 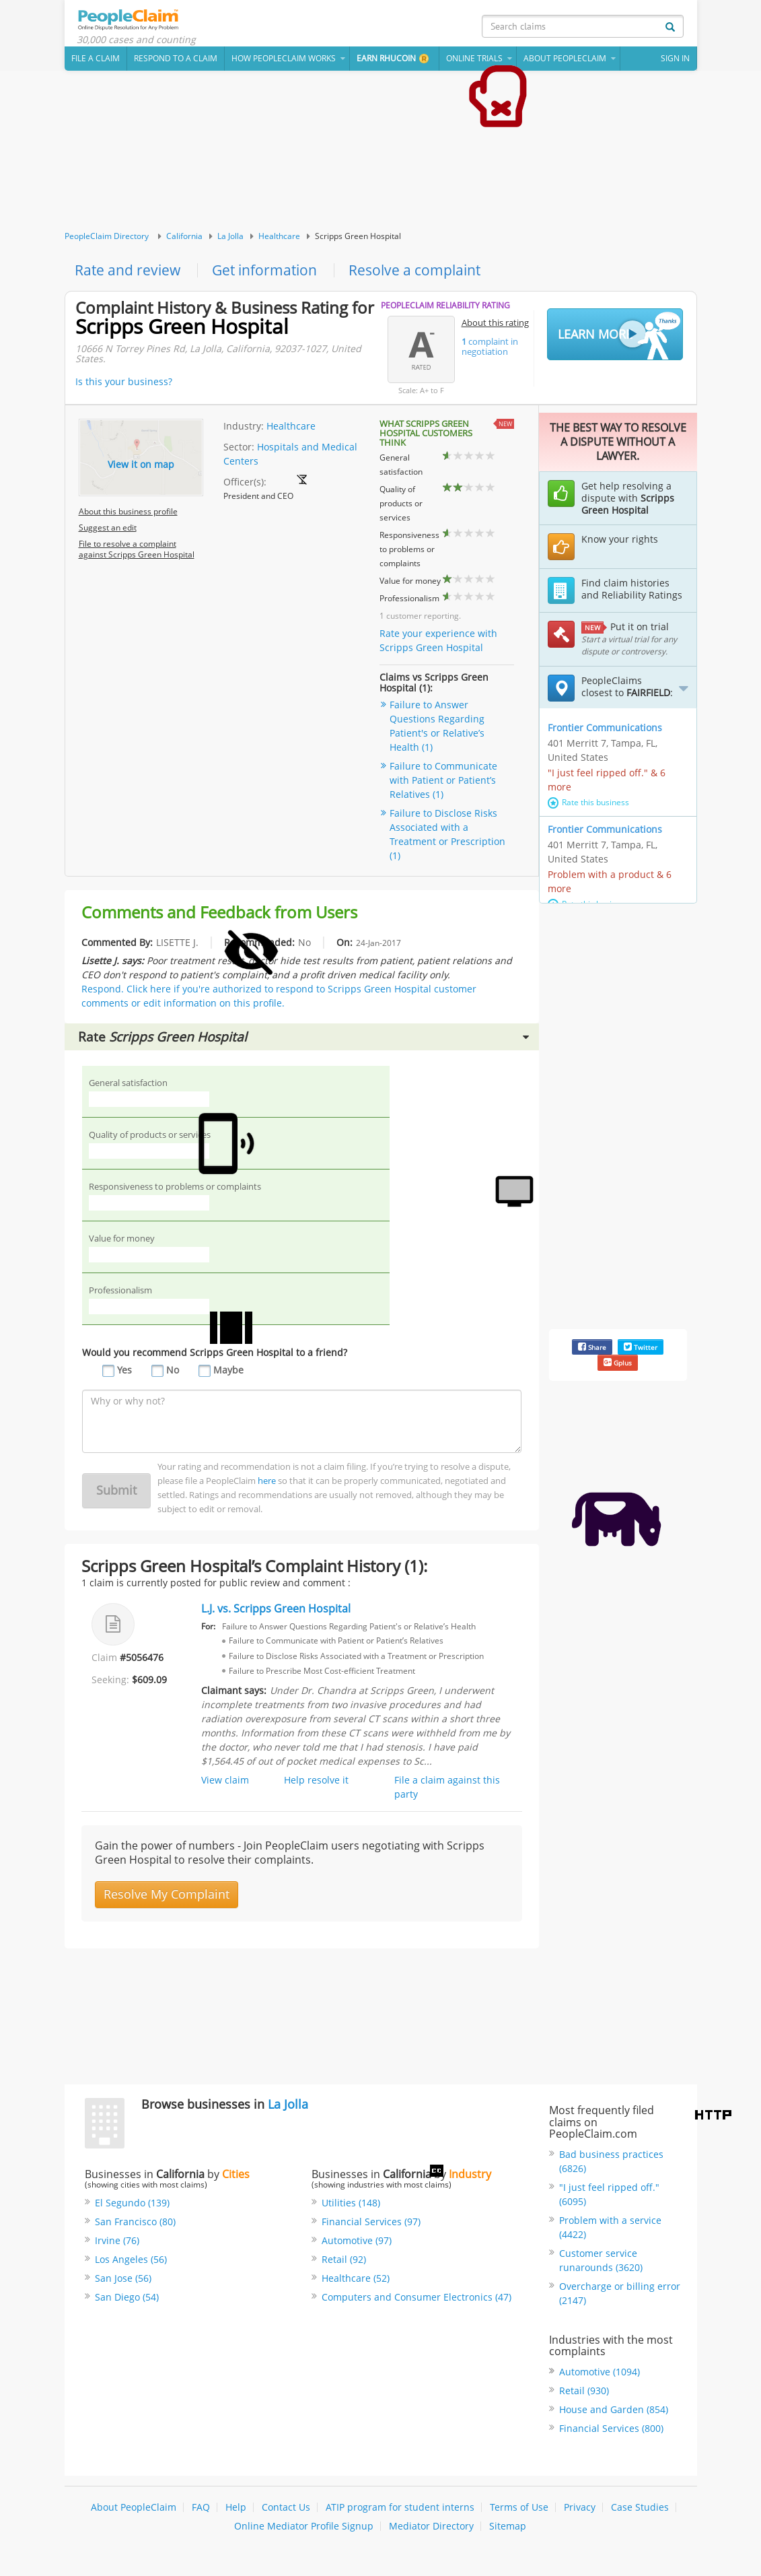 I want to click on indicates a web link or URL, so click(x=713, y=2115).